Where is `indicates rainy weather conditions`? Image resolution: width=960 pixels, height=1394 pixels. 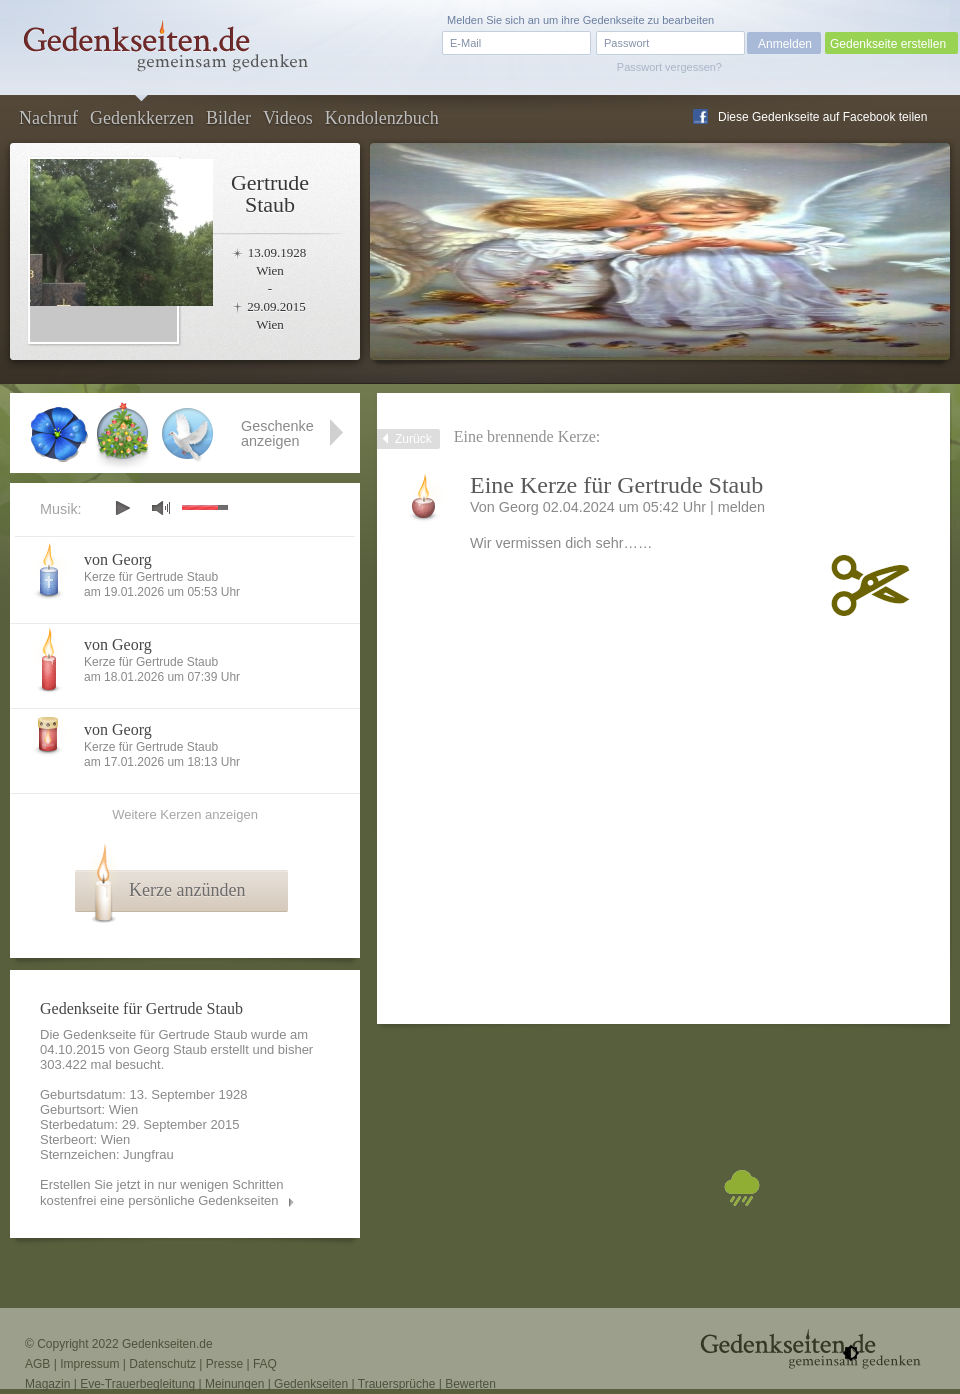
indicates rainy weather conditions is located at coordinates (742, 1188).